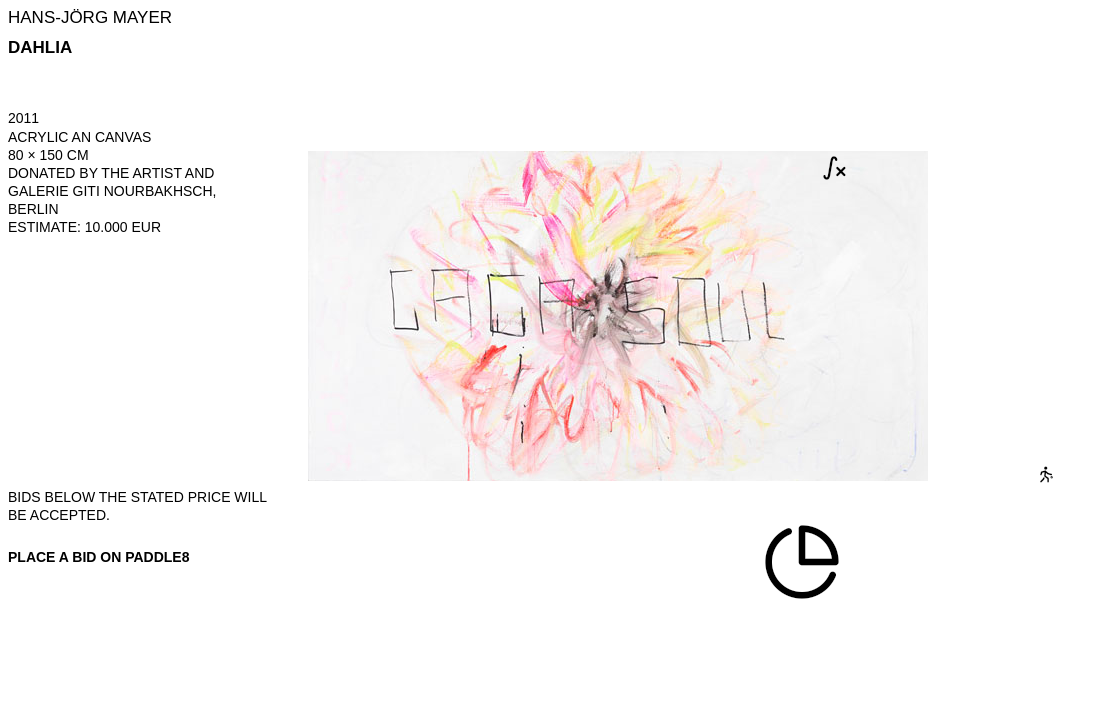 The height and width of the screenshot is (720, 1094). Describe the element at coordinates (1046, 474) in the screenshot. I see `access basketball or sports activities` at that location.